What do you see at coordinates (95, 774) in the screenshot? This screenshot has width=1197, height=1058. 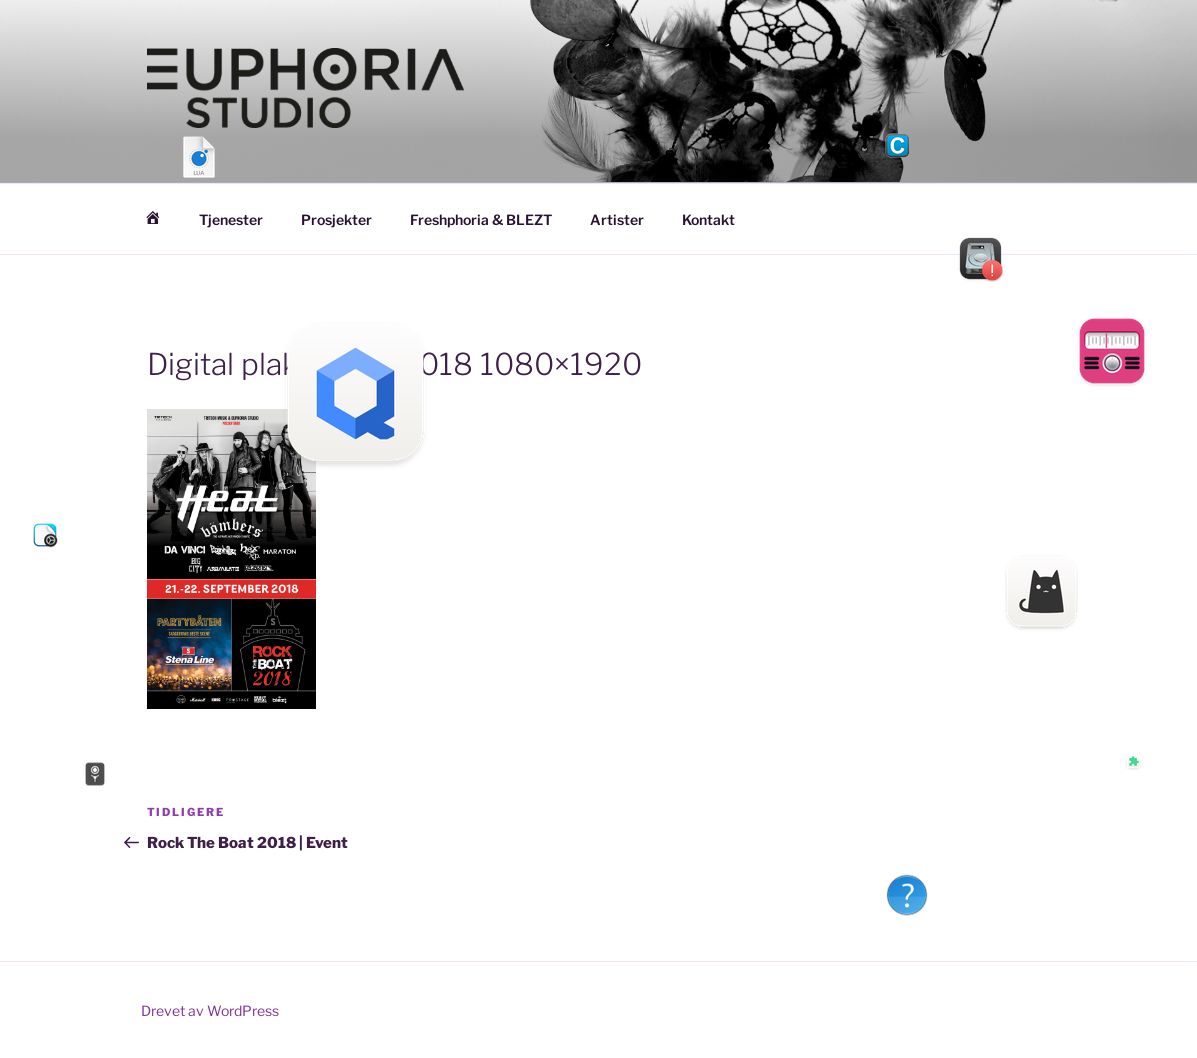 I see `open the backups application` at bounding box center [95, 774].